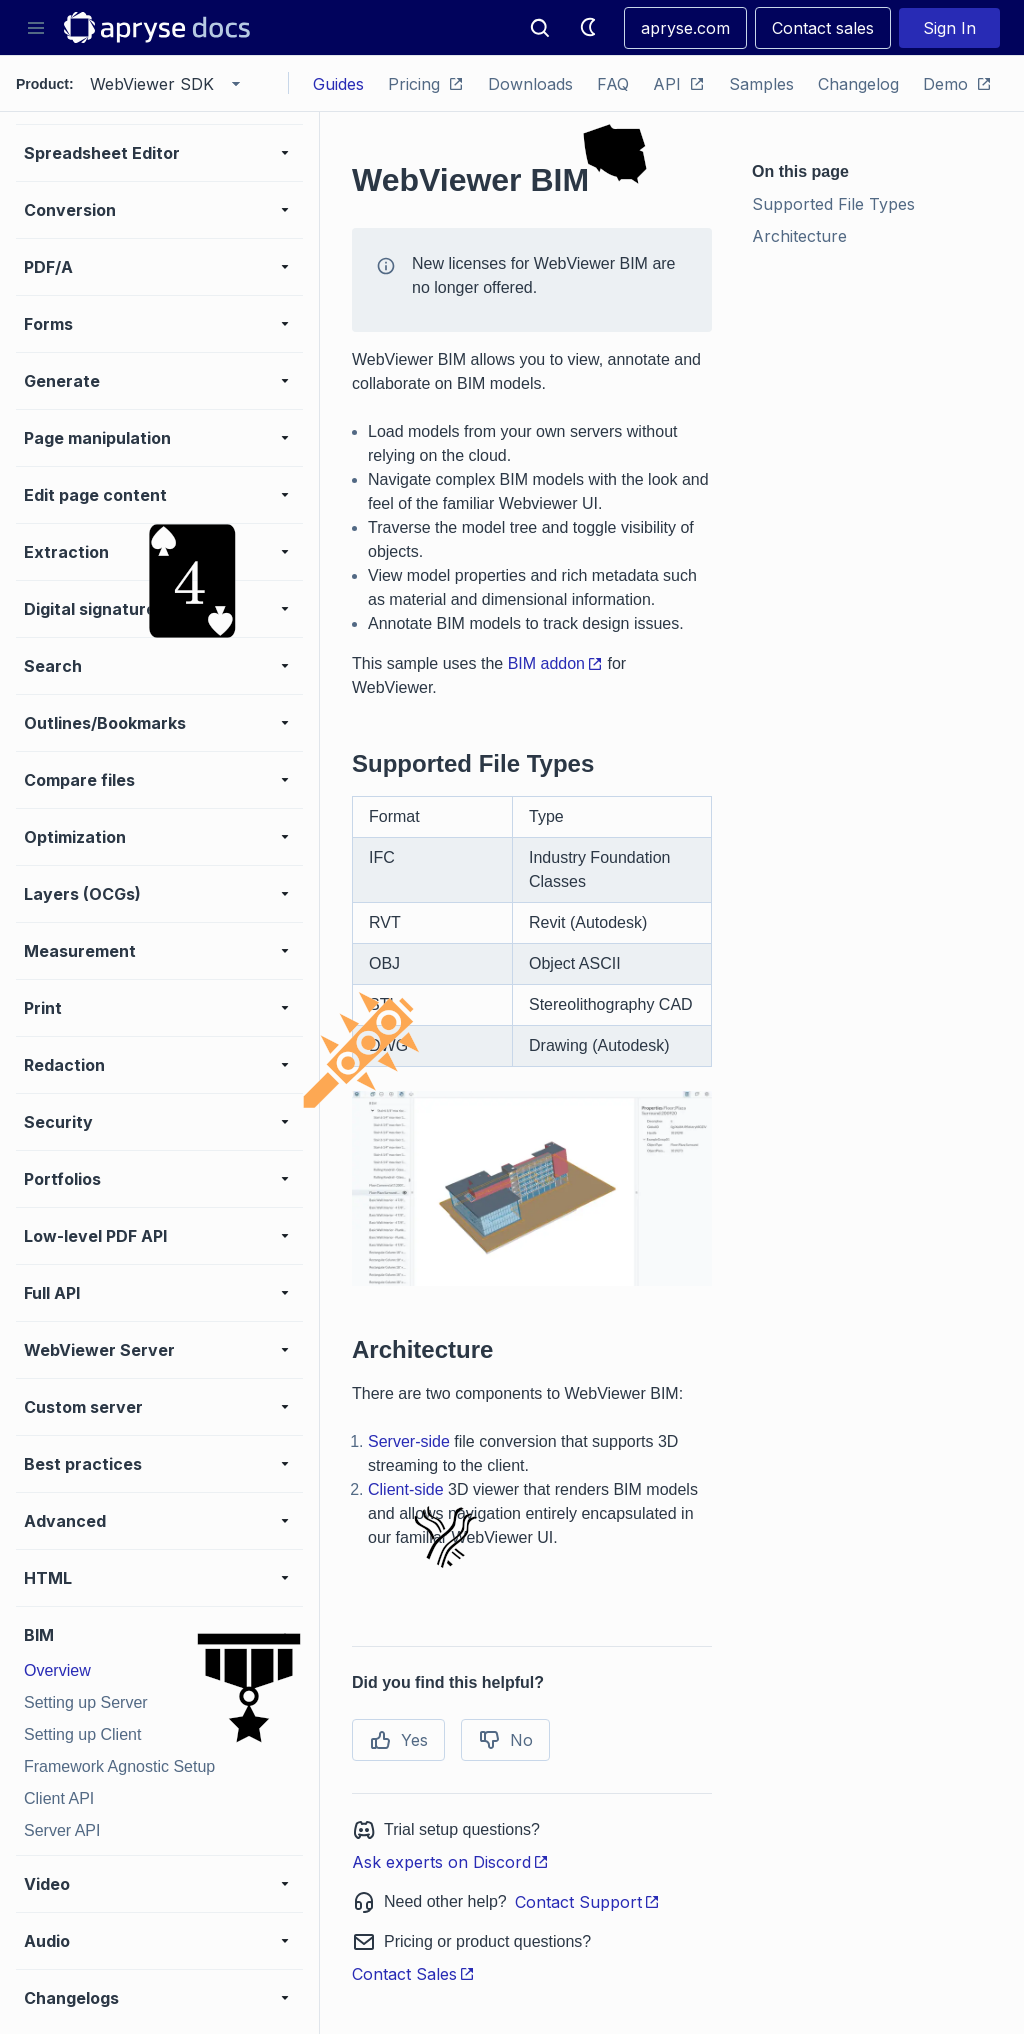 Image resolution: width=1024 pixels, height=2034 pixels. What do you see at coordinates (192, 581) in the screenshot?
I see `four of spades playing card` at bounding box center [192, 581].